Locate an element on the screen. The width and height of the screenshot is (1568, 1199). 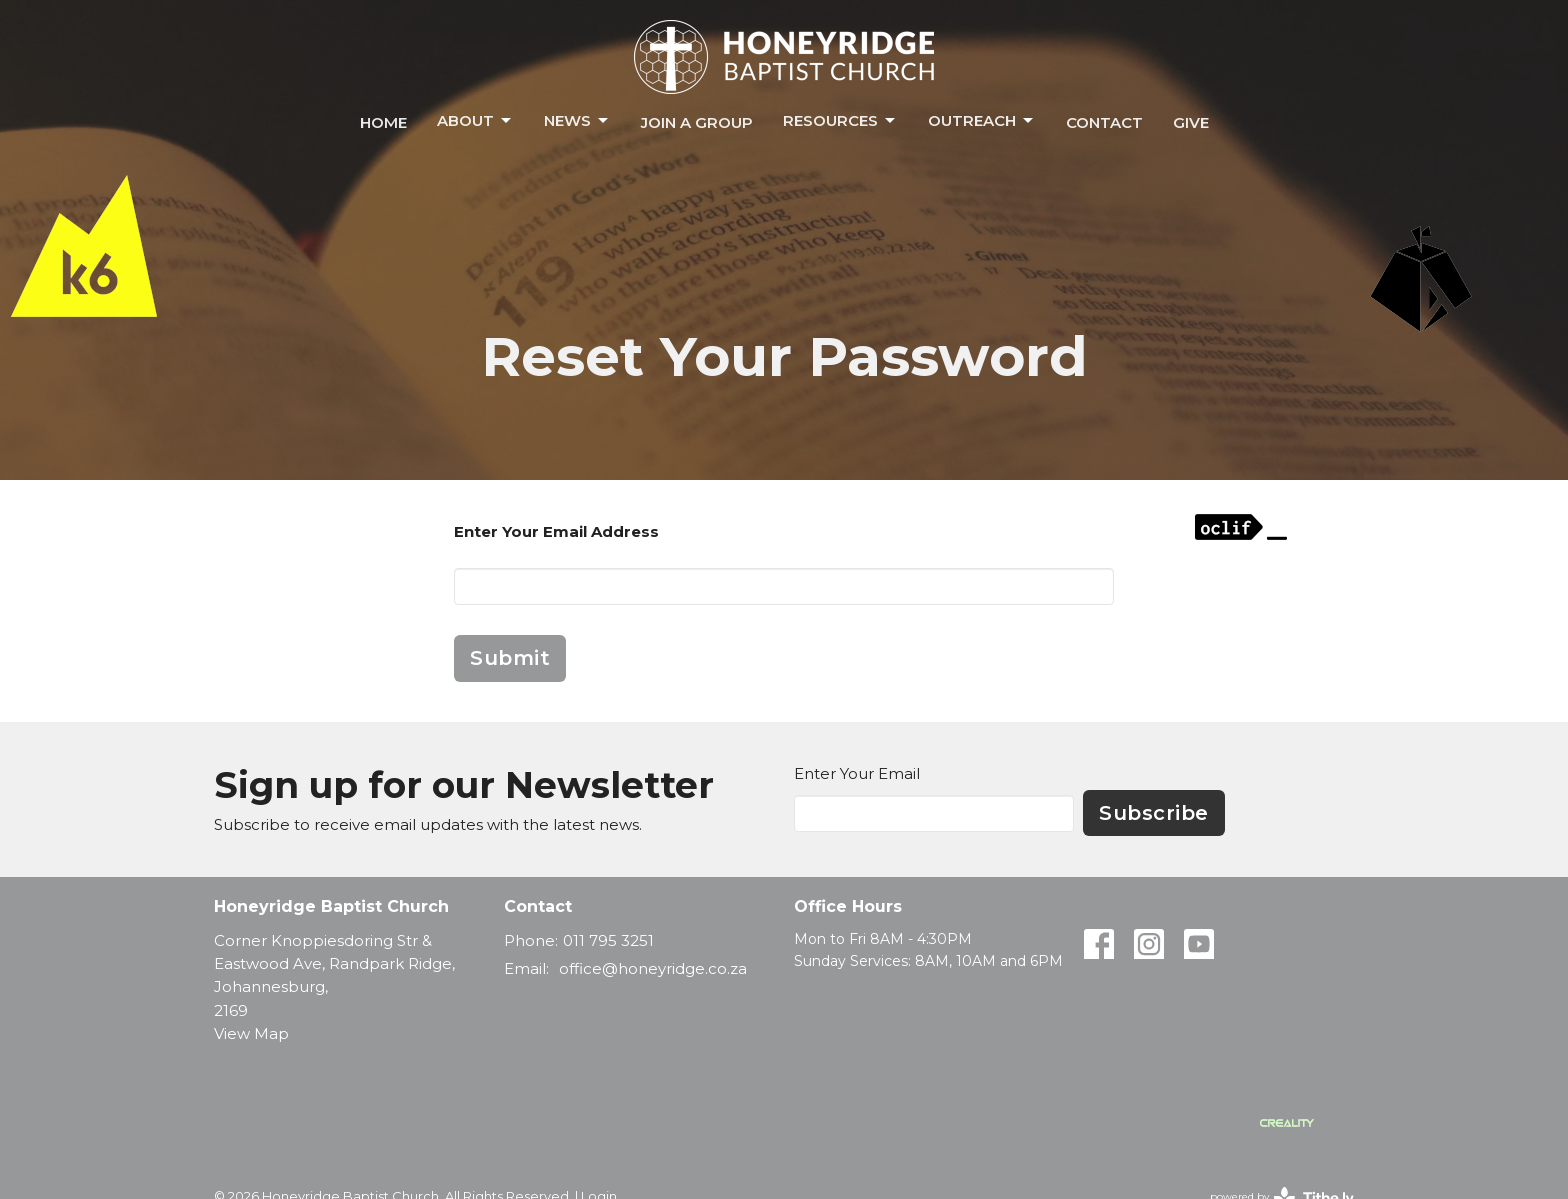
oclif command-line framework logo is located at coordinates (1241, 527).